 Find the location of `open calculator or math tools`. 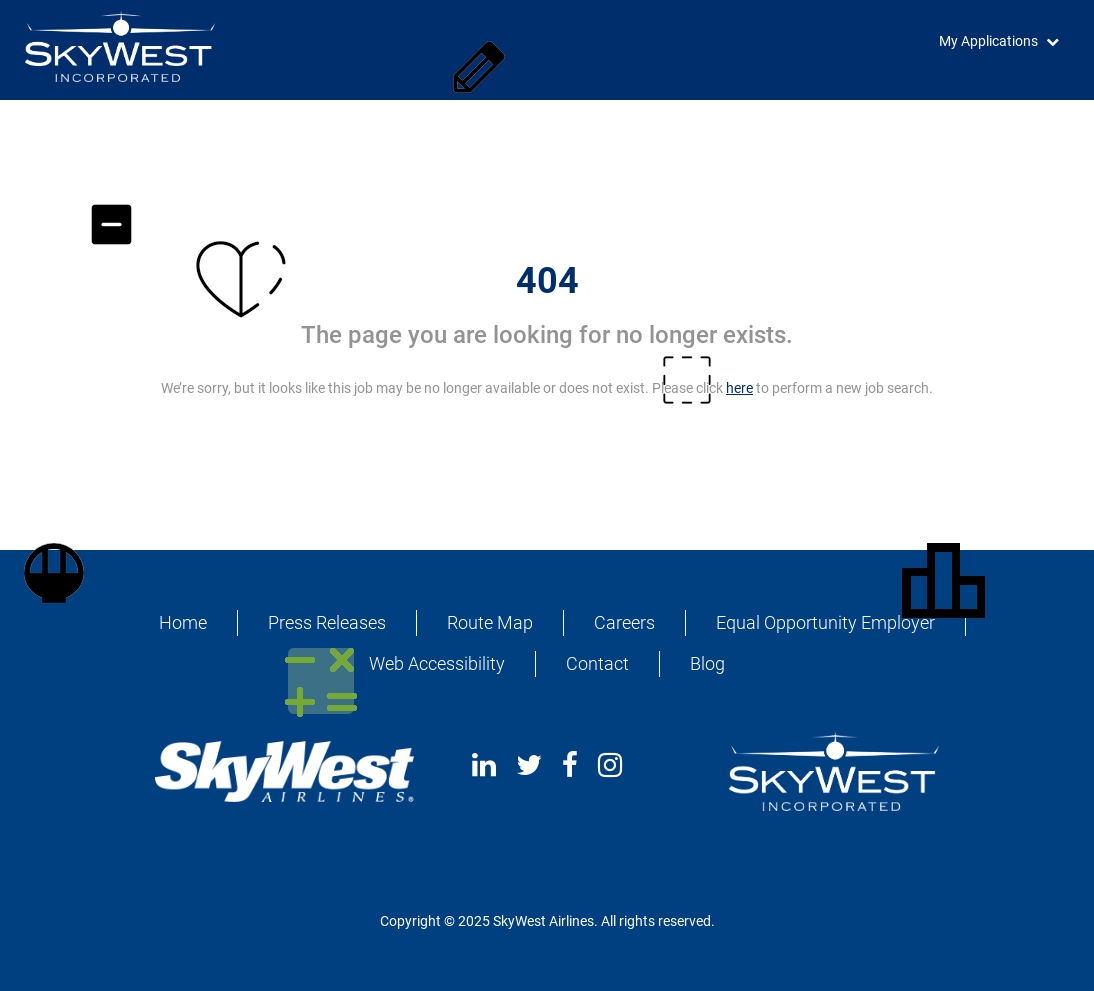

open calculator or math tools is located at coordinates (321, 681).